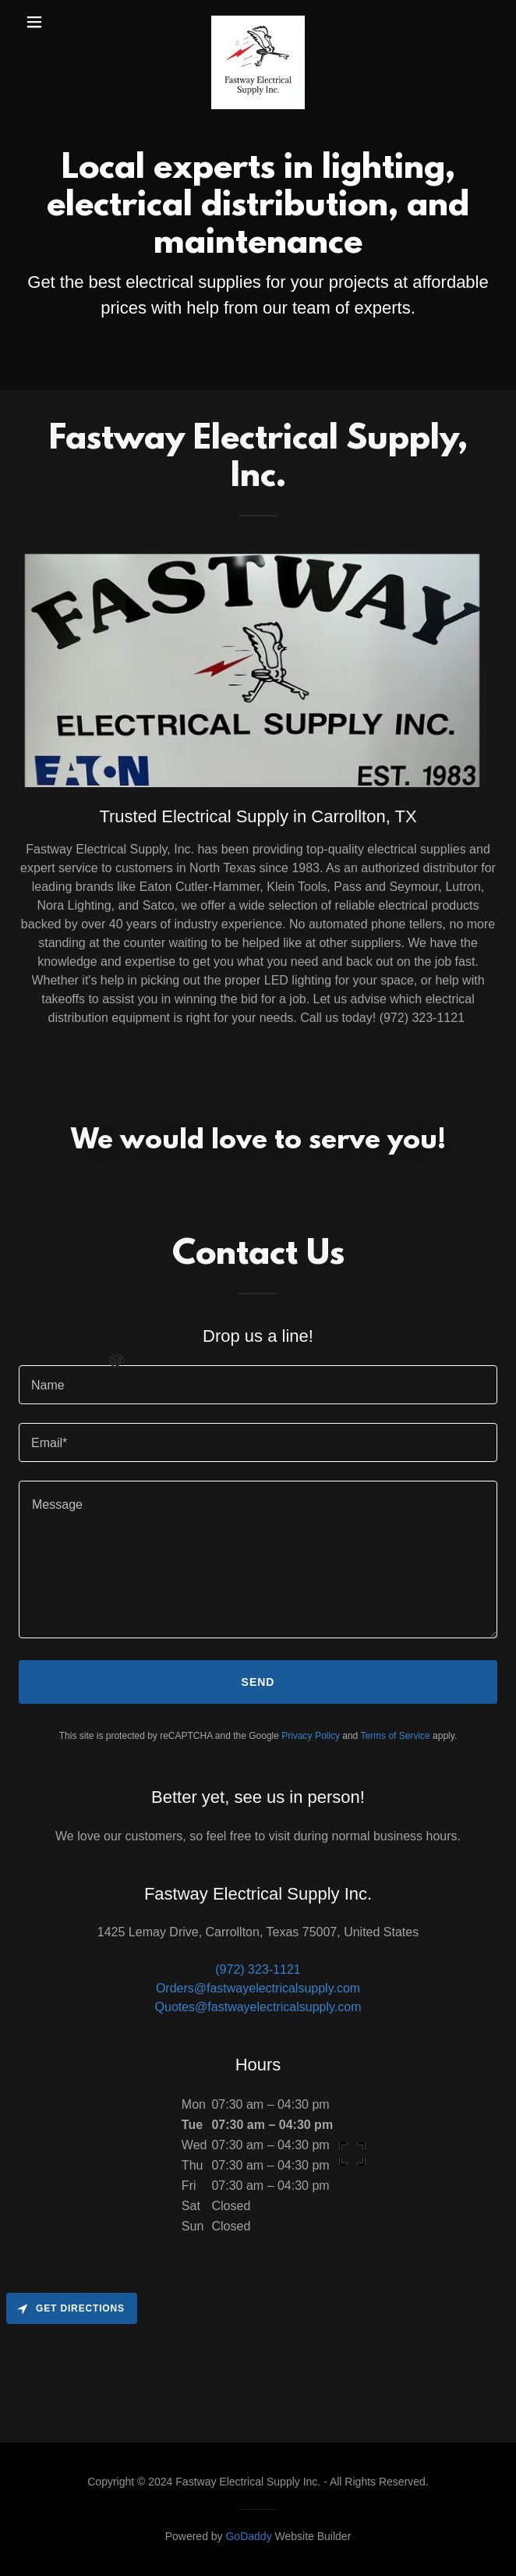 The image size is (516, 2576). I want to click on add a sticker to your message, so click(116, 1361).